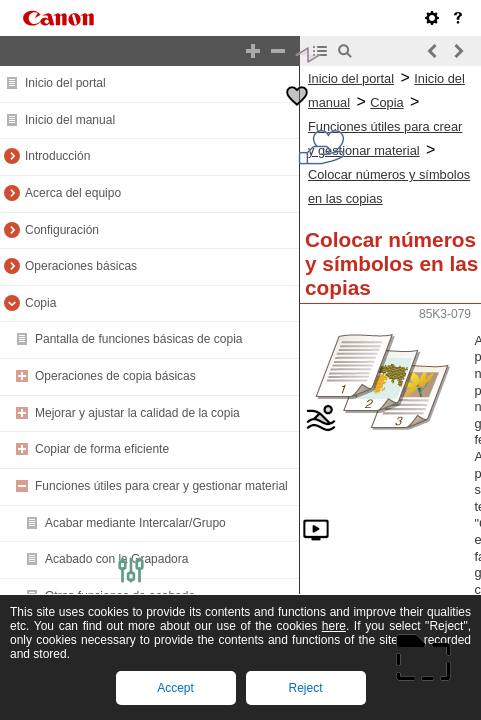  What do you see at coordinates (316, 530) in the screenshot?
I see `access video on demand or streaming content` at bounding box center [316, 530].